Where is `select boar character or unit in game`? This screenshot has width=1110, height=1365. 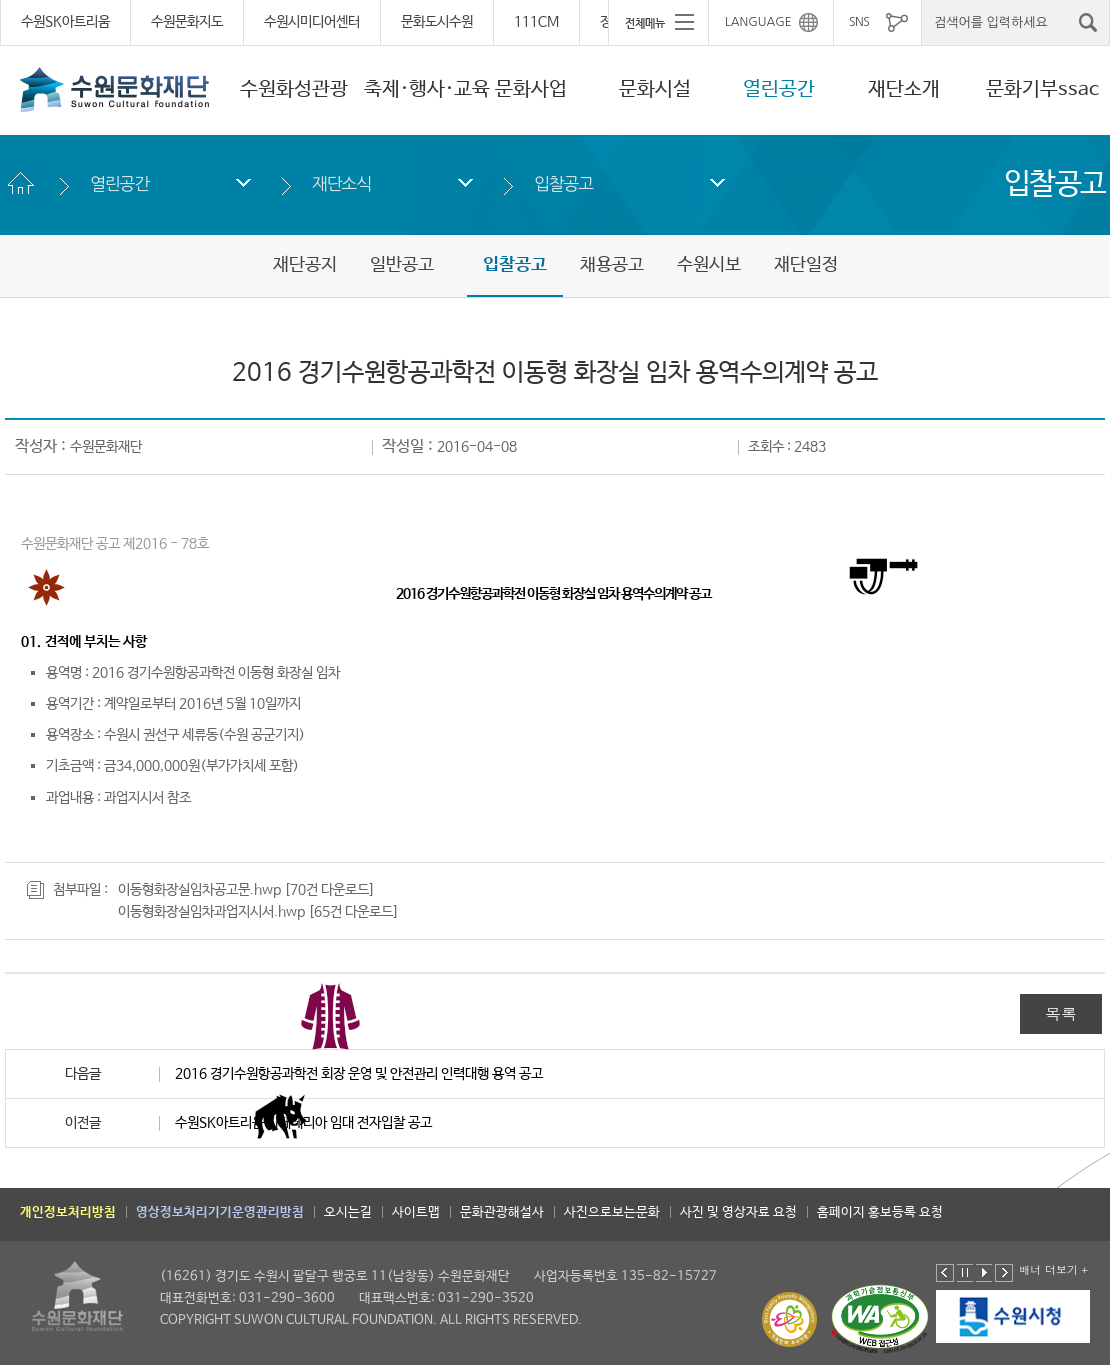 select boar character or unit in game is located at coordinates (280, 1115).